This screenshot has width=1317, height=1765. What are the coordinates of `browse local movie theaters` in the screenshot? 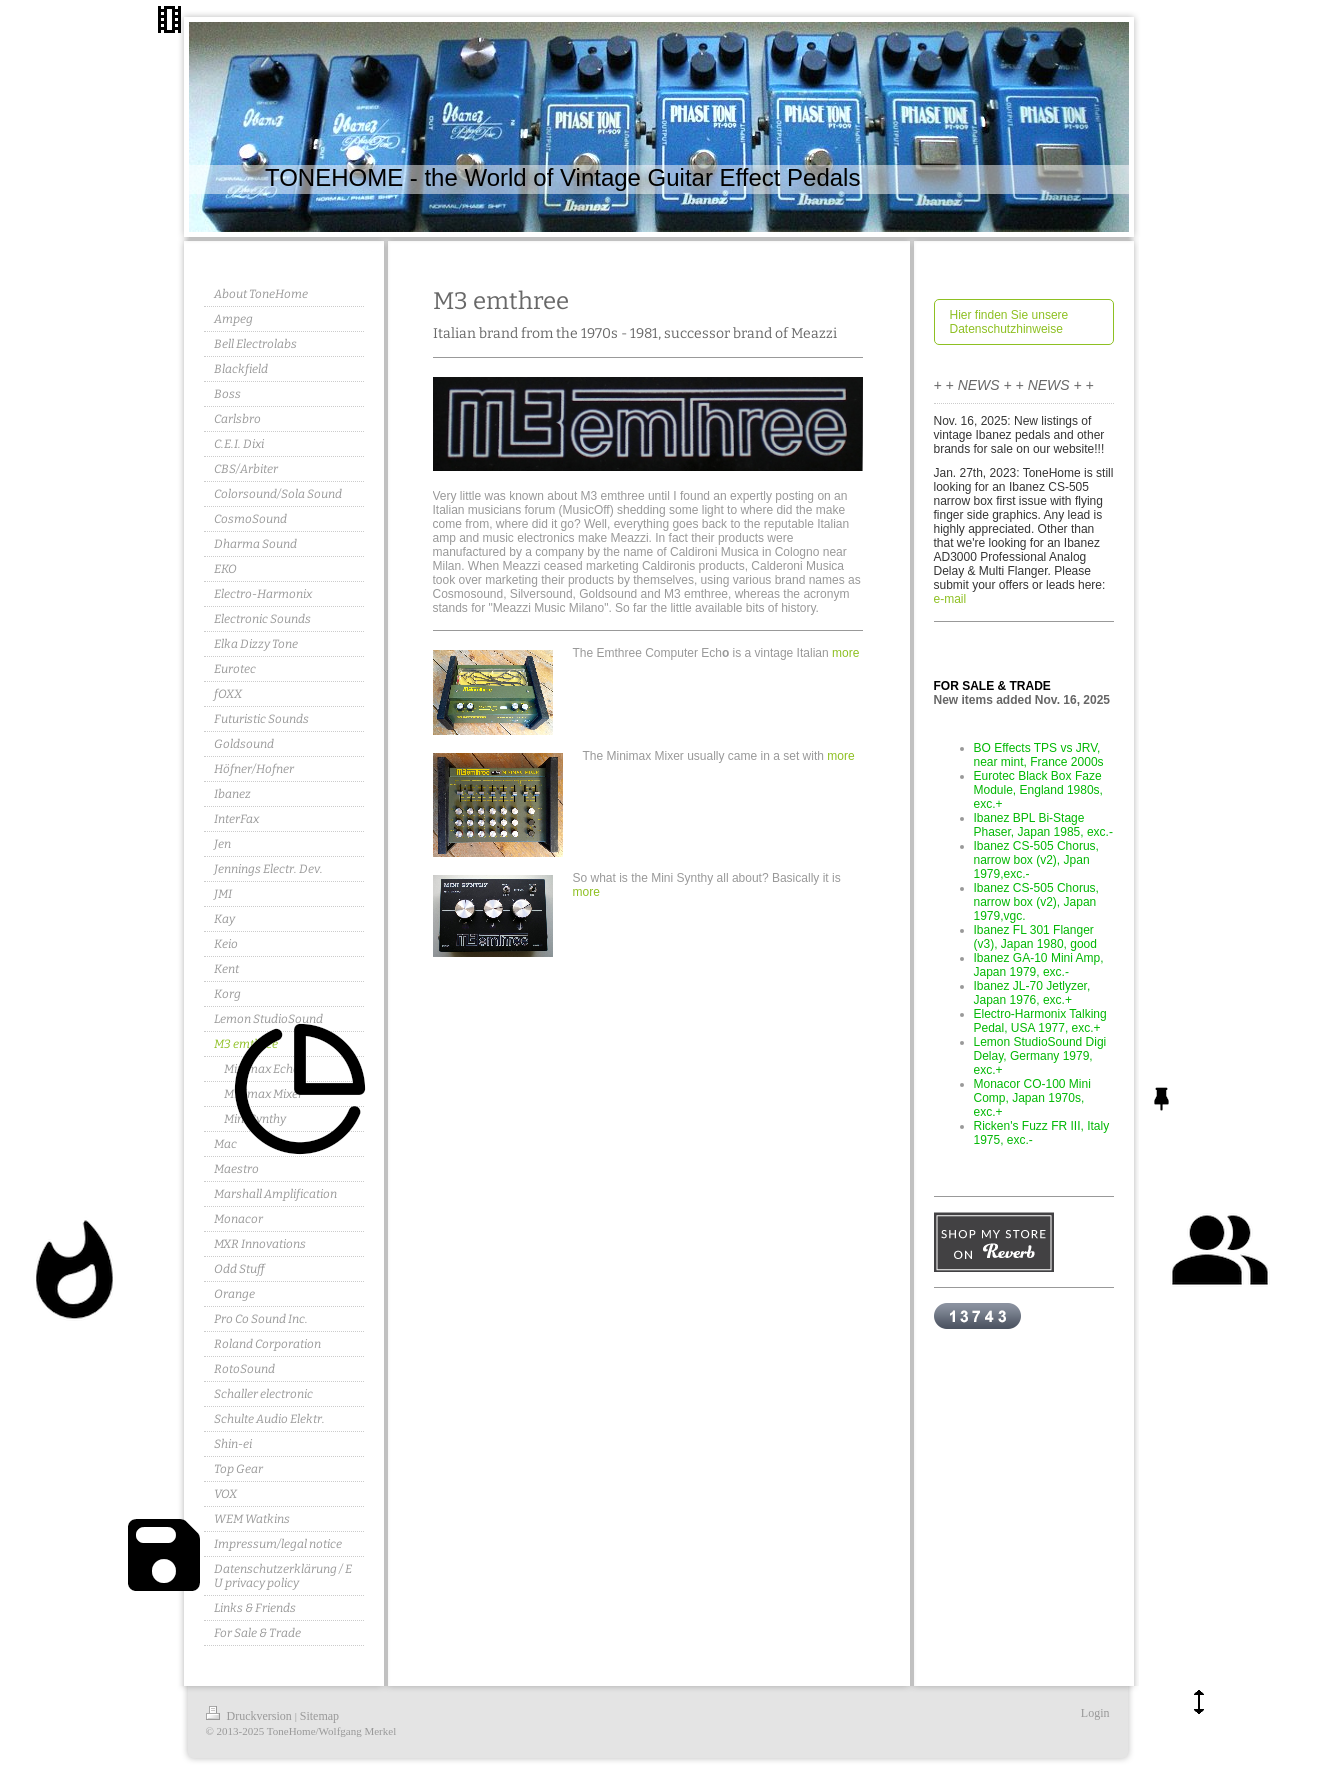 It's located at (169, 19).